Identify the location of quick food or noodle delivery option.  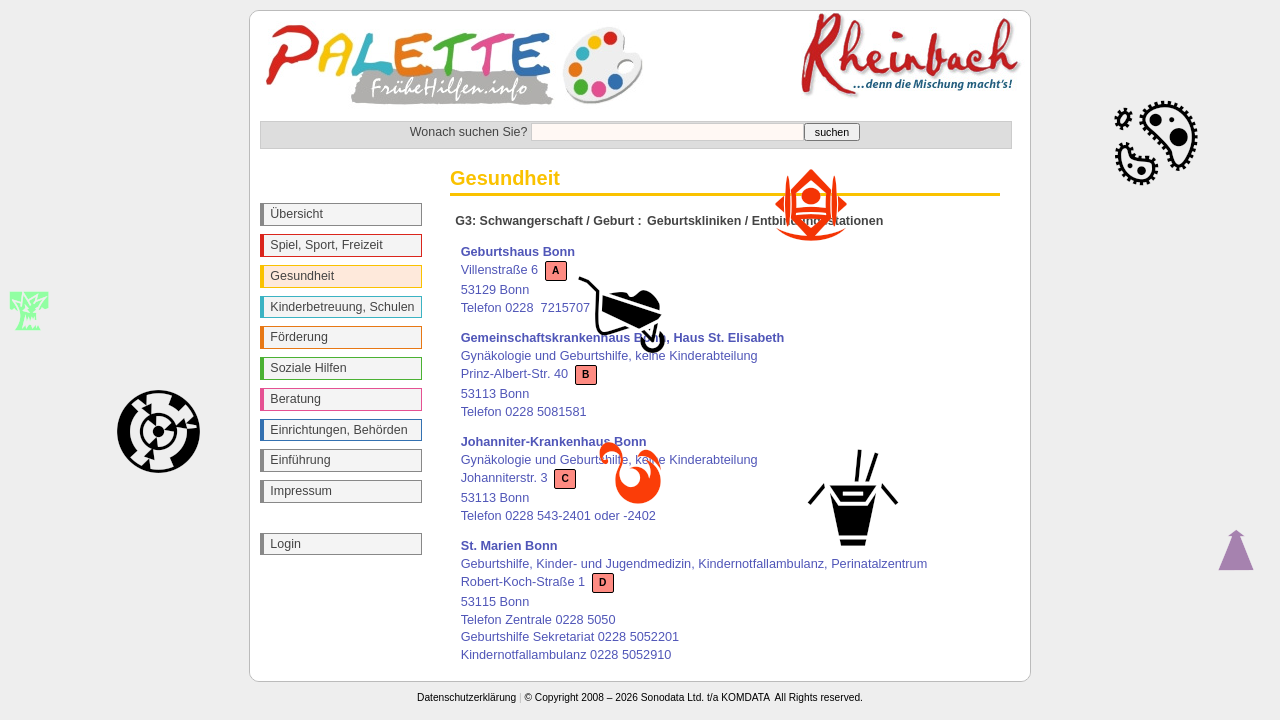
(853, 497).